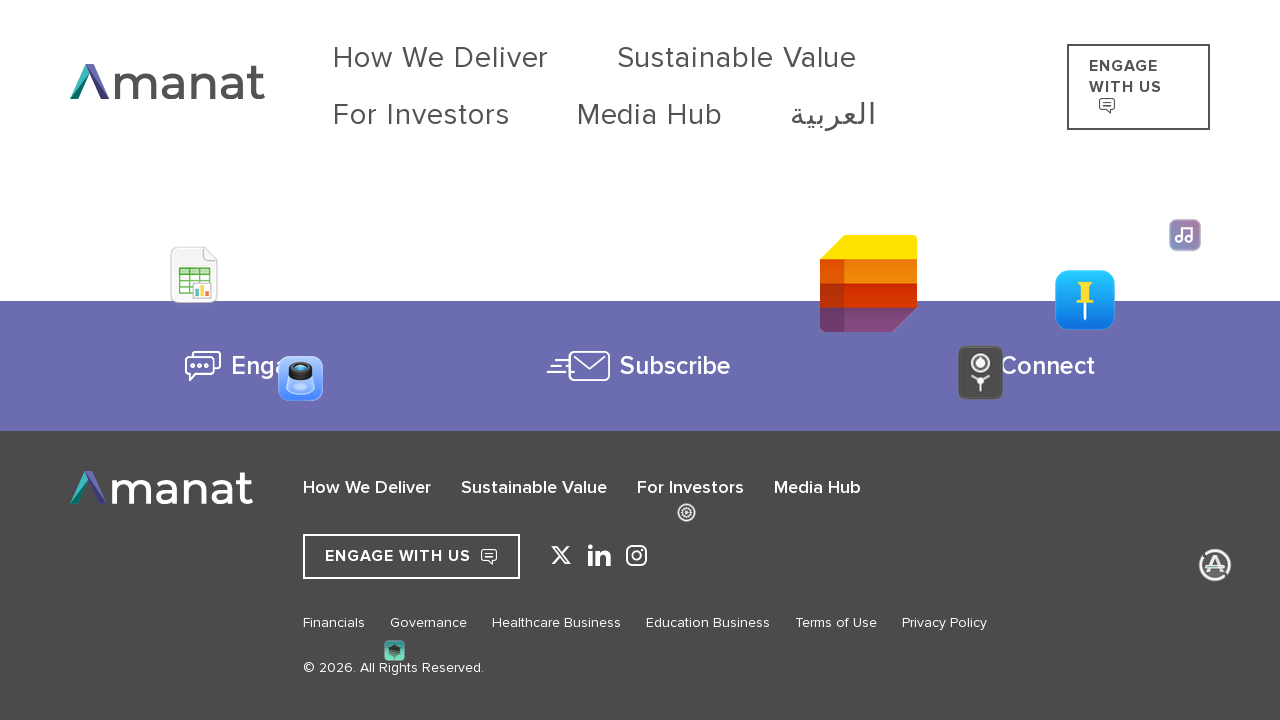  Describe the element at coordinates (300, 378) in the screenshot. I see `open eye of gnome image viewer` at that location.